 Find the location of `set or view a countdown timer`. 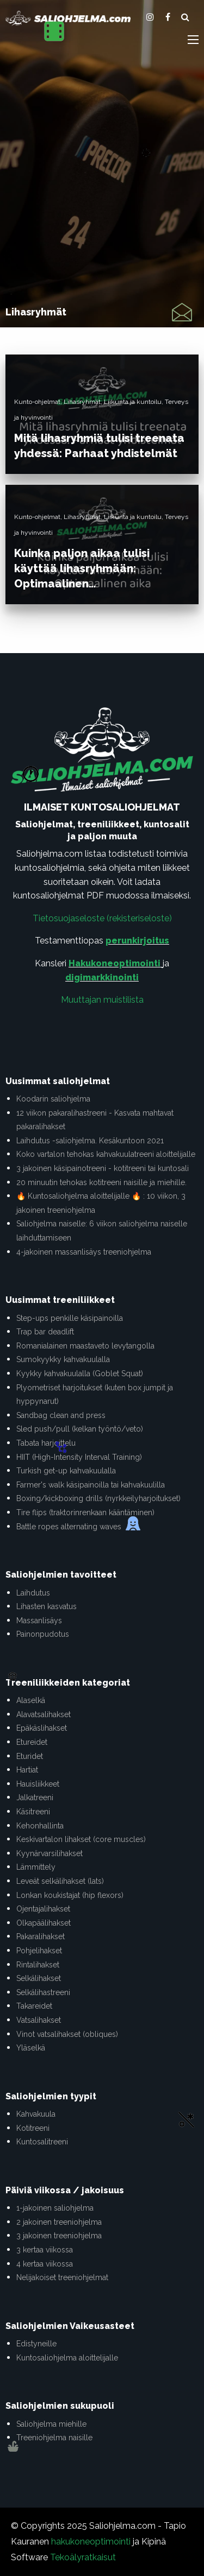

set or view a countdown timer is located at coordinates (146, 153).